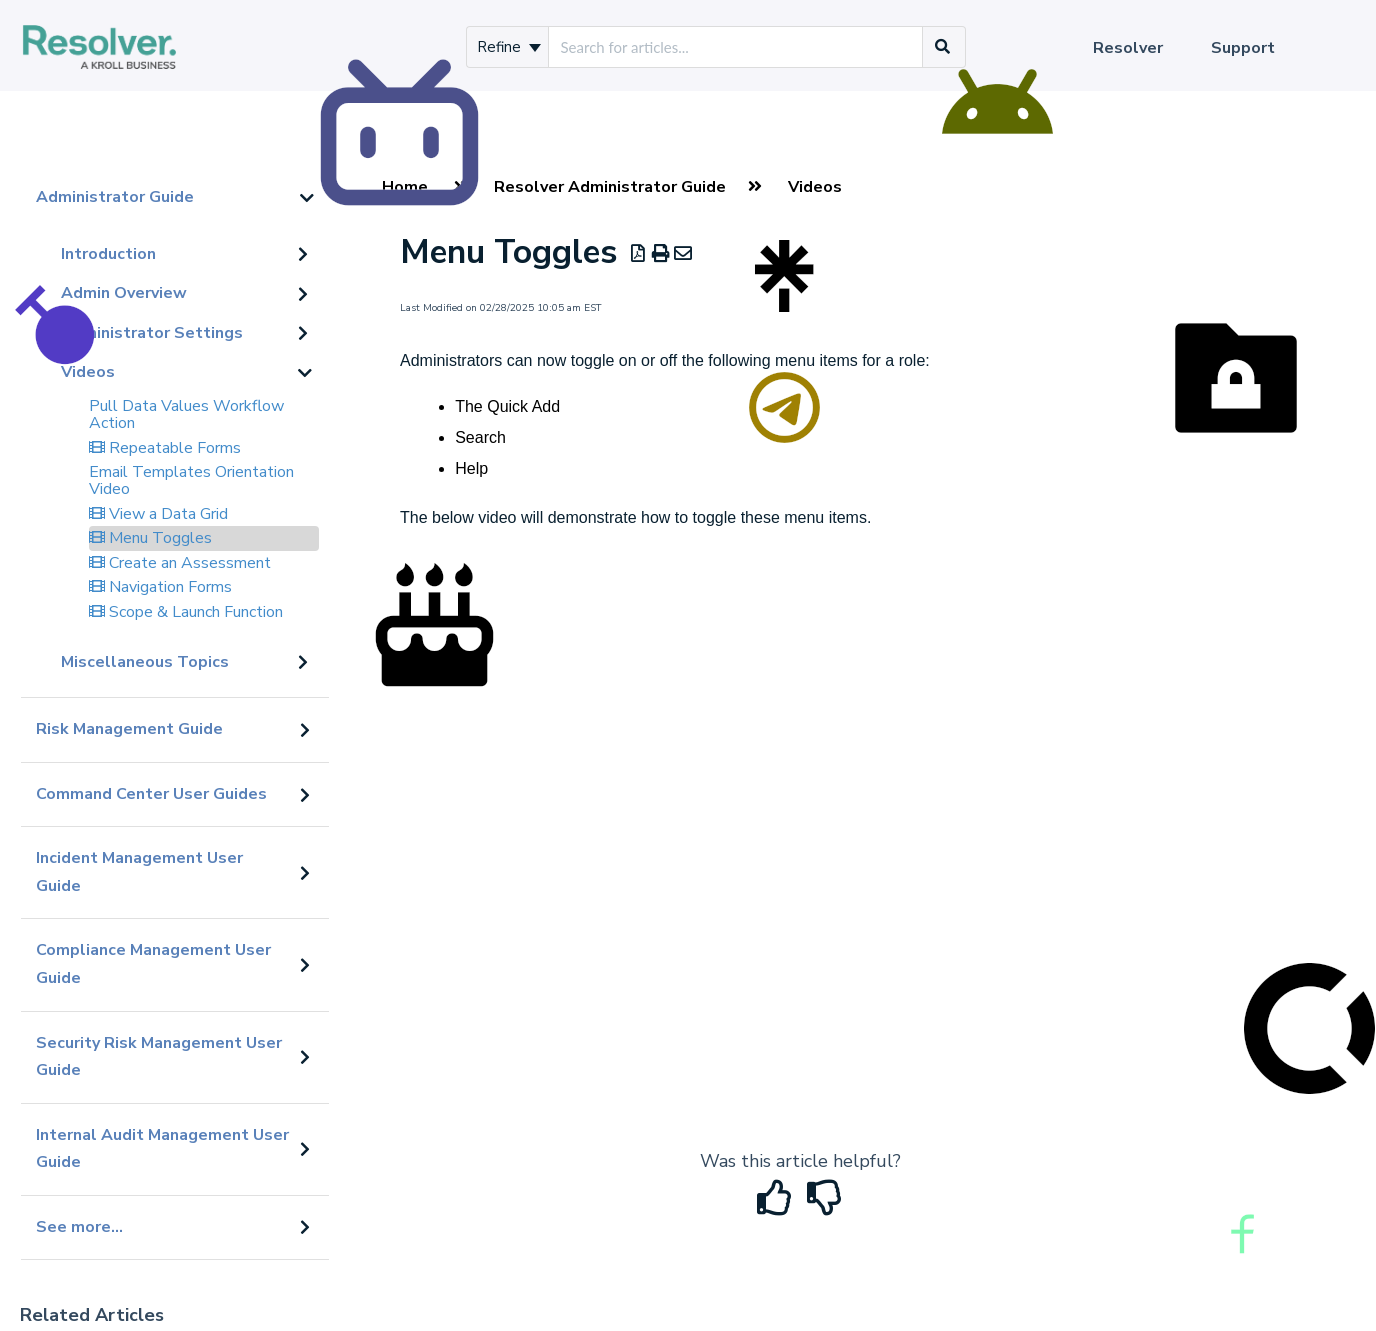 The height and width of the screenshot is (1331, 1376). Describe the element at coordinates (997, 101) in the screenshot. I see `android operating system logo` at that location.